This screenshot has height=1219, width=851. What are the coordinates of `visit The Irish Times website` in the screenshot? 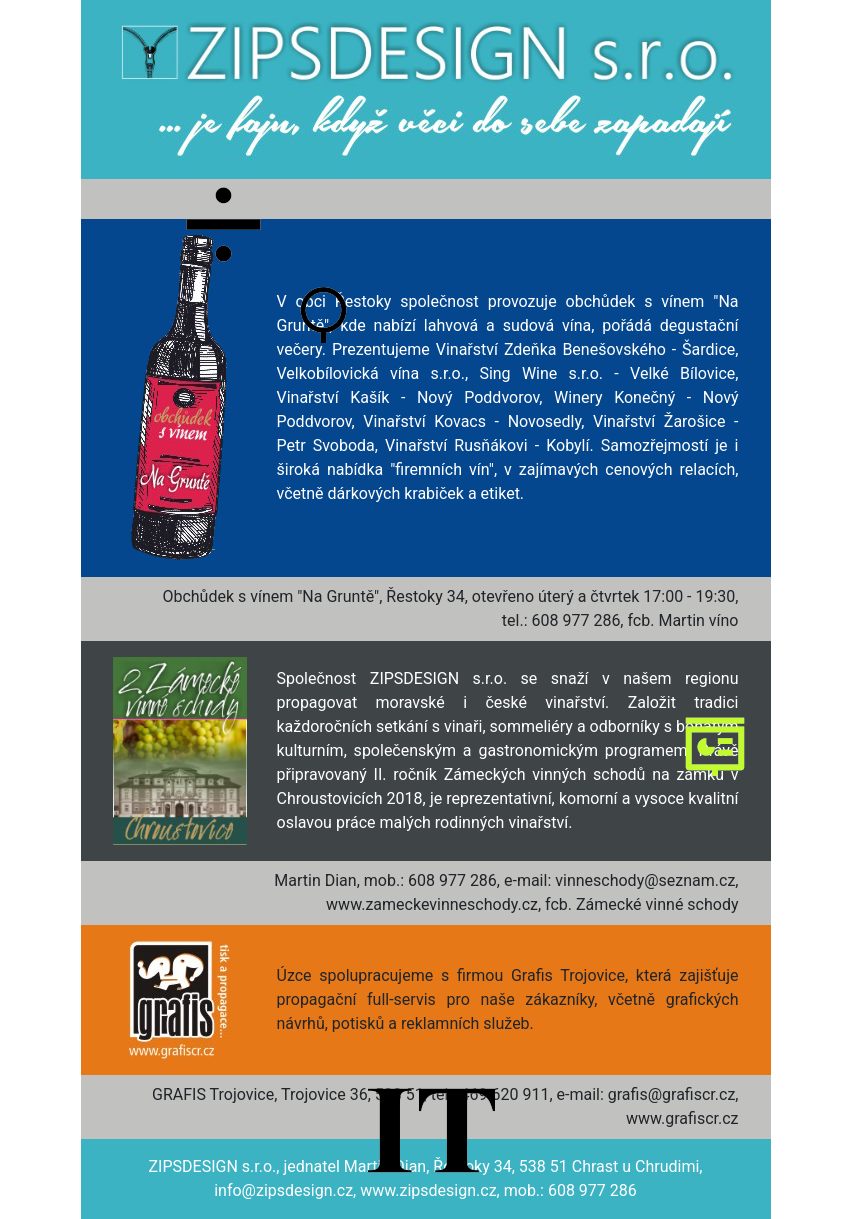 It's located at (431, 1130).